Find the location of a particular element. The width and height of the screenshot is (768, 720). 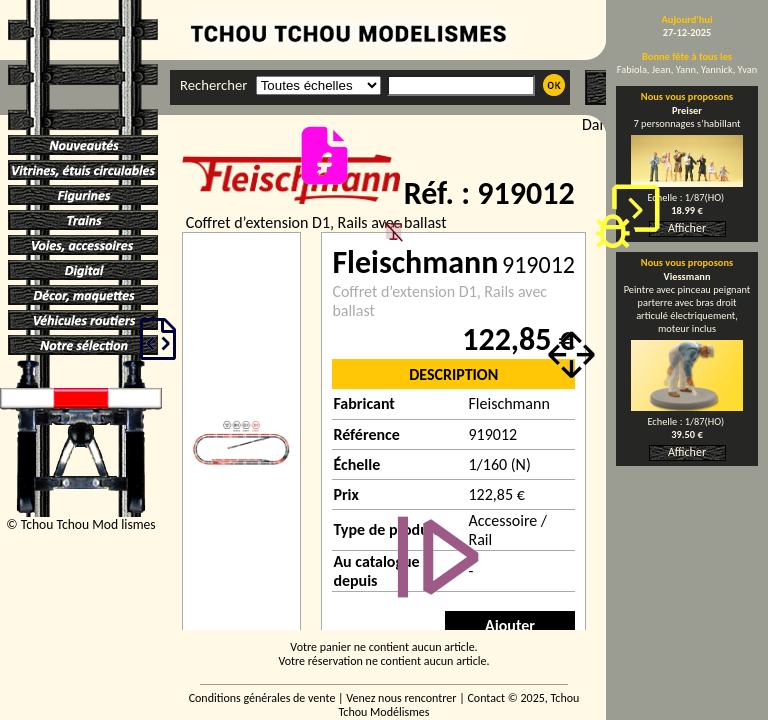

open the debug console is located at coordinates (629, 214).